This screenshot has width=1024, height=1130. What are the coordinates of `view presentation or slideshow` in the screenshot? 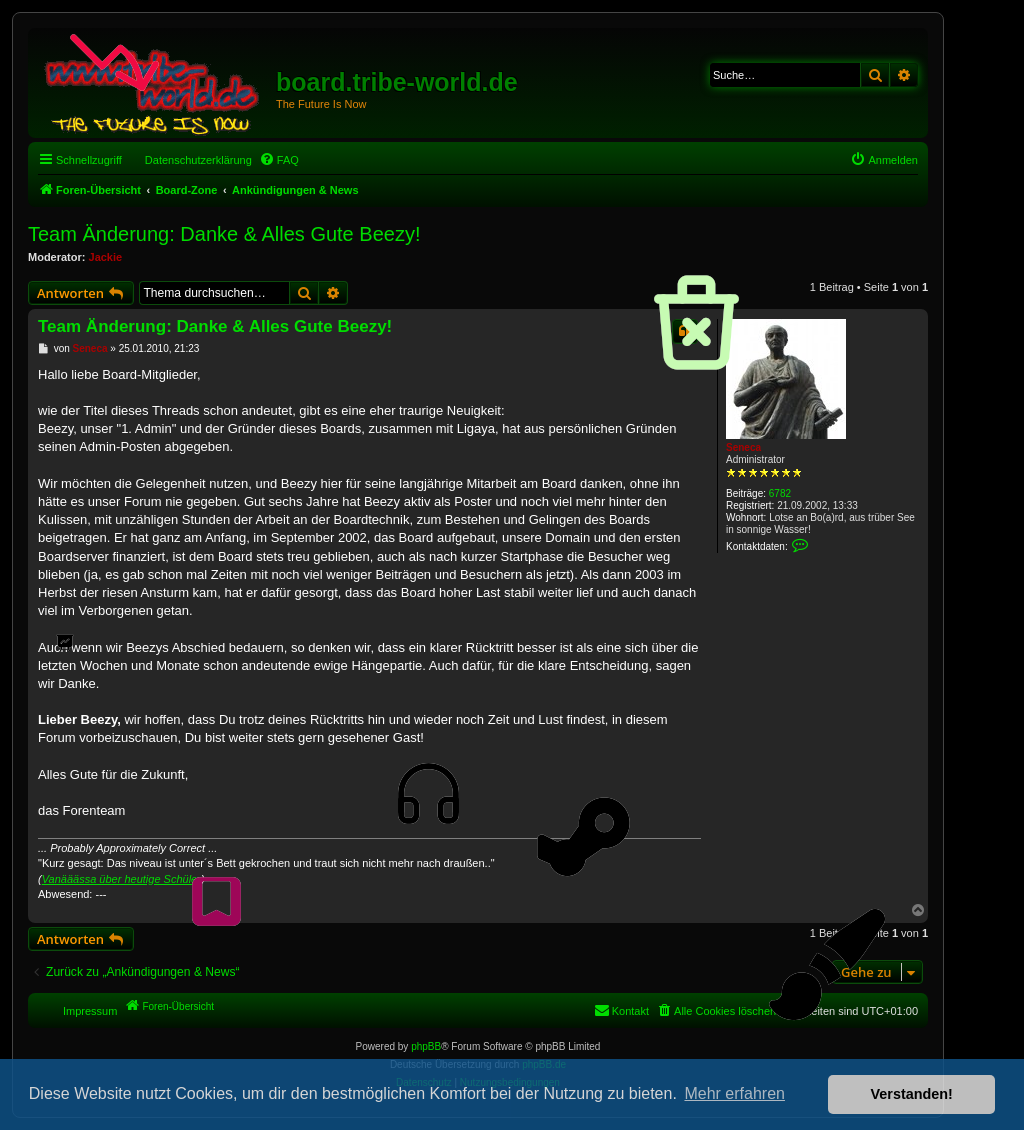 It's located at (65, 643).